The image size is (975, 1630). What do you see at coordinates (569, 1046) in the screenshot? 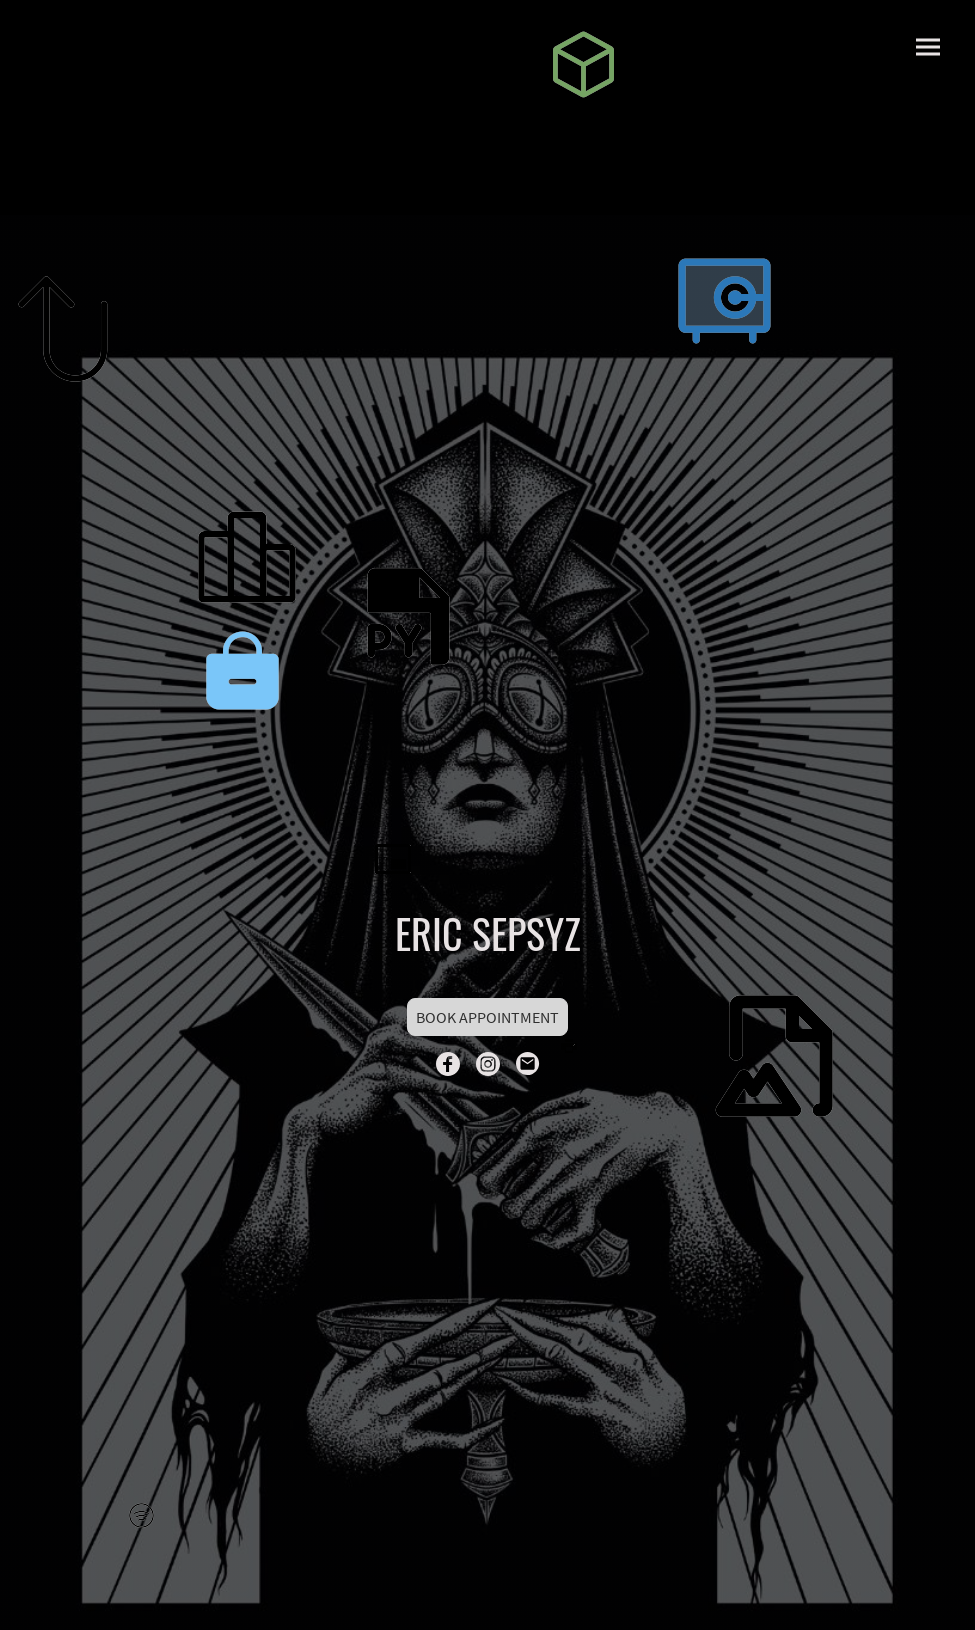
I see `print current document or page` at bounding box center [569, 1046].